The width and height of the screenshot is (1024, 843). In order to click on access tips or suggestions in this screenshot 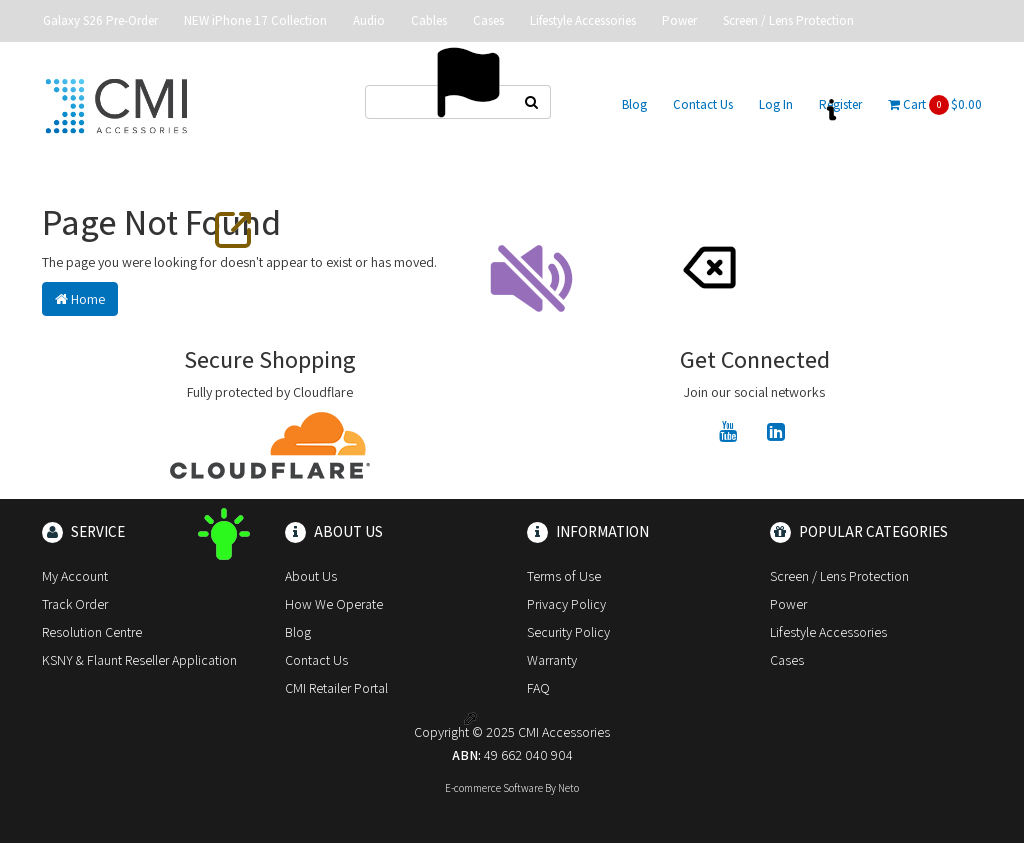, I will do `click(224, 534)`.